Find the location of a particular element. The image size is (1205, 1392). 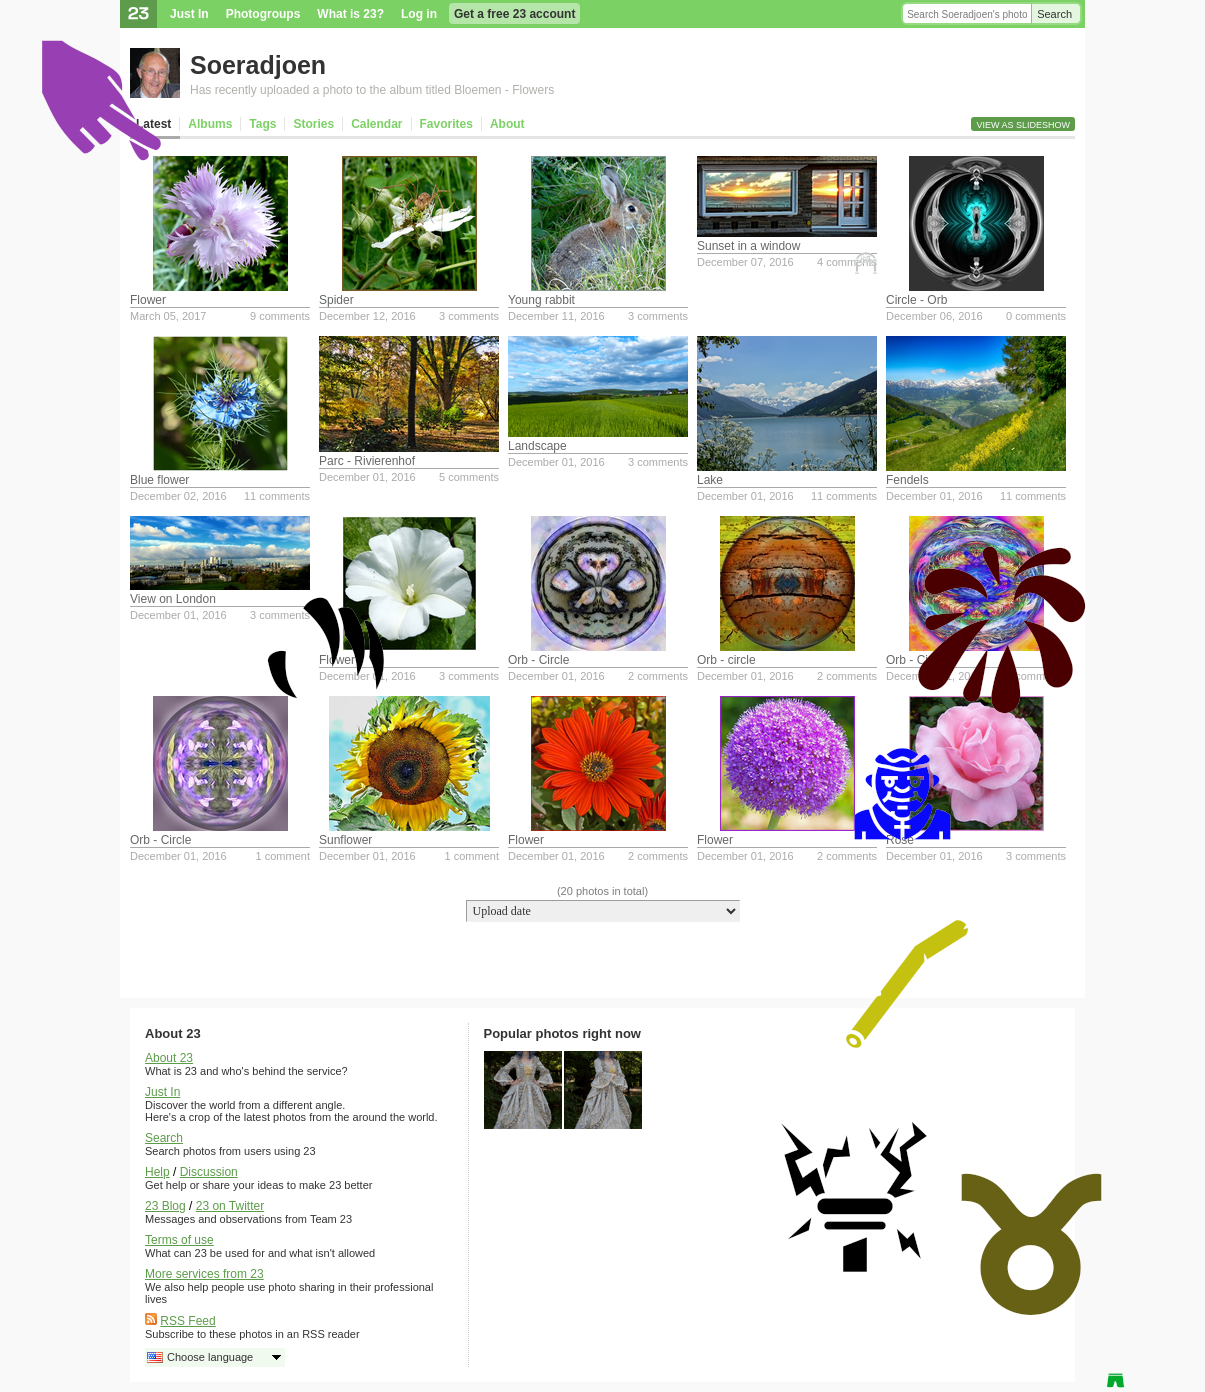

activate grab or snatch ability is located at coordinates (326, 656).